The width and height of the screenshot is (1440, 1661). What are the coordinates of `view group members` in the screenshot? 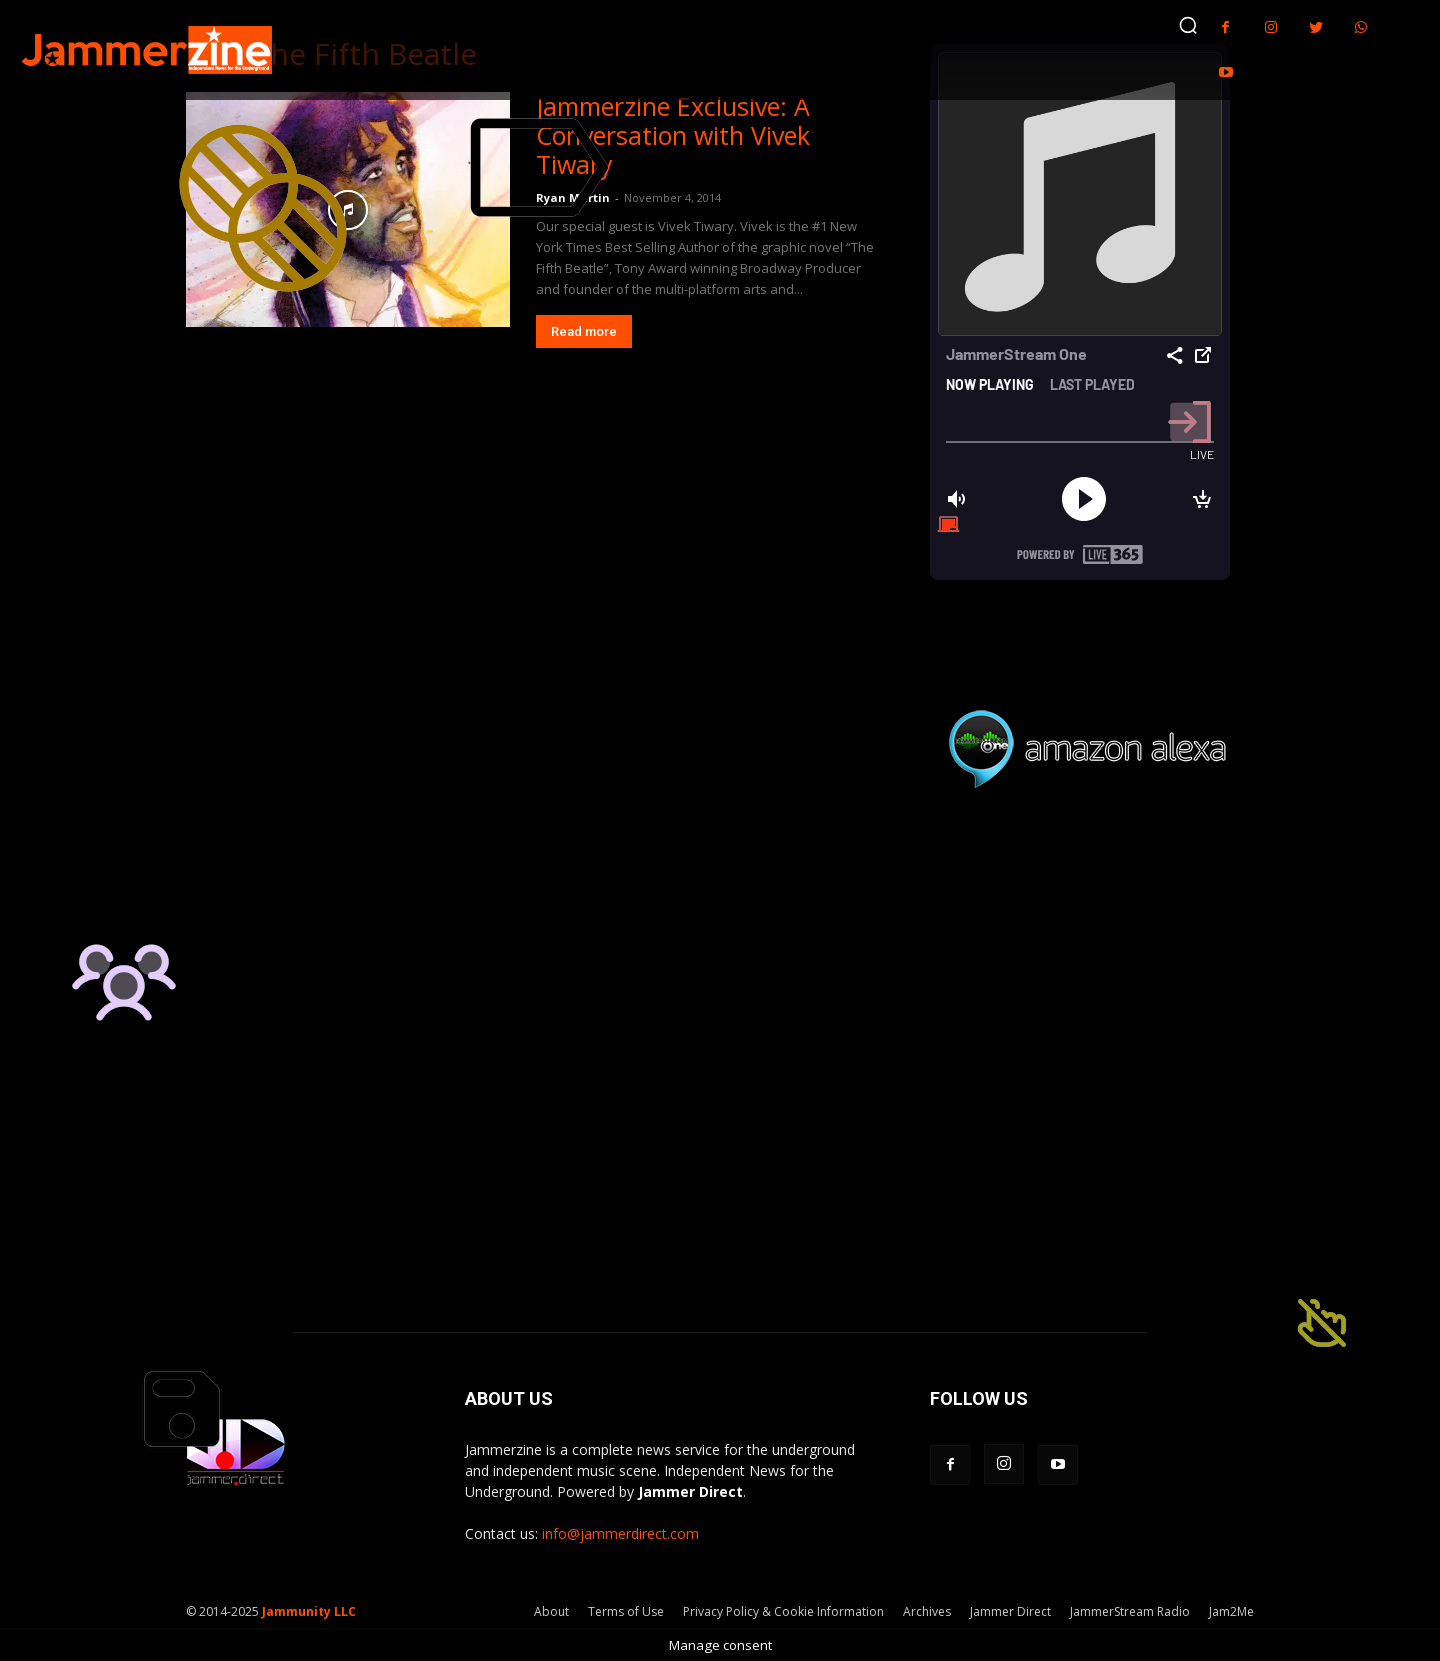 It's located at (124, 979).